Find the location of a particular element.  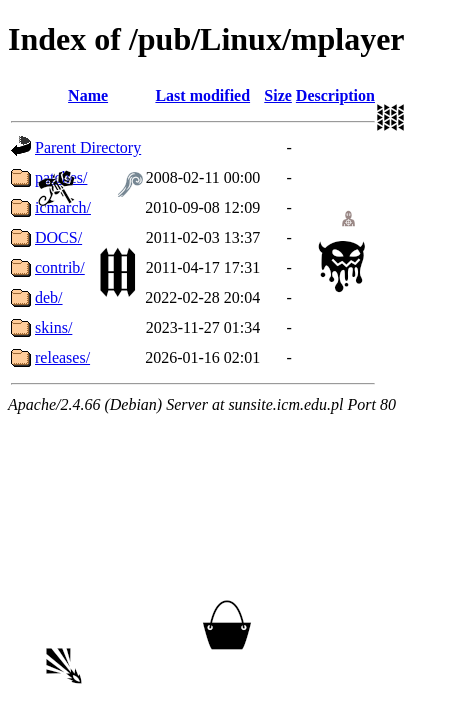

a demon or monster enemy character type is located at coordinates (341, 266).